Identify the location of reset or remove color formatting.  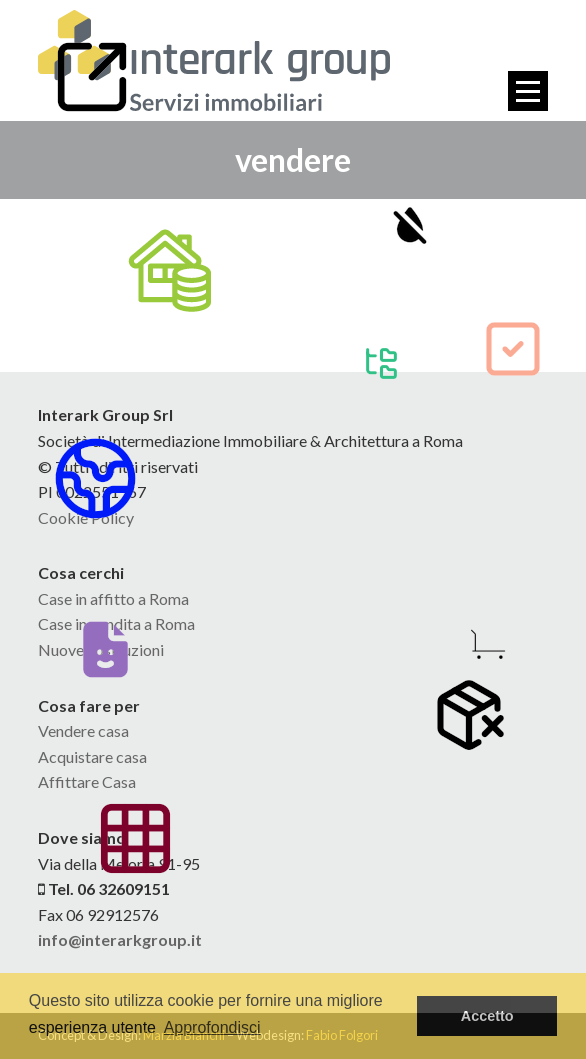
(410, 225).